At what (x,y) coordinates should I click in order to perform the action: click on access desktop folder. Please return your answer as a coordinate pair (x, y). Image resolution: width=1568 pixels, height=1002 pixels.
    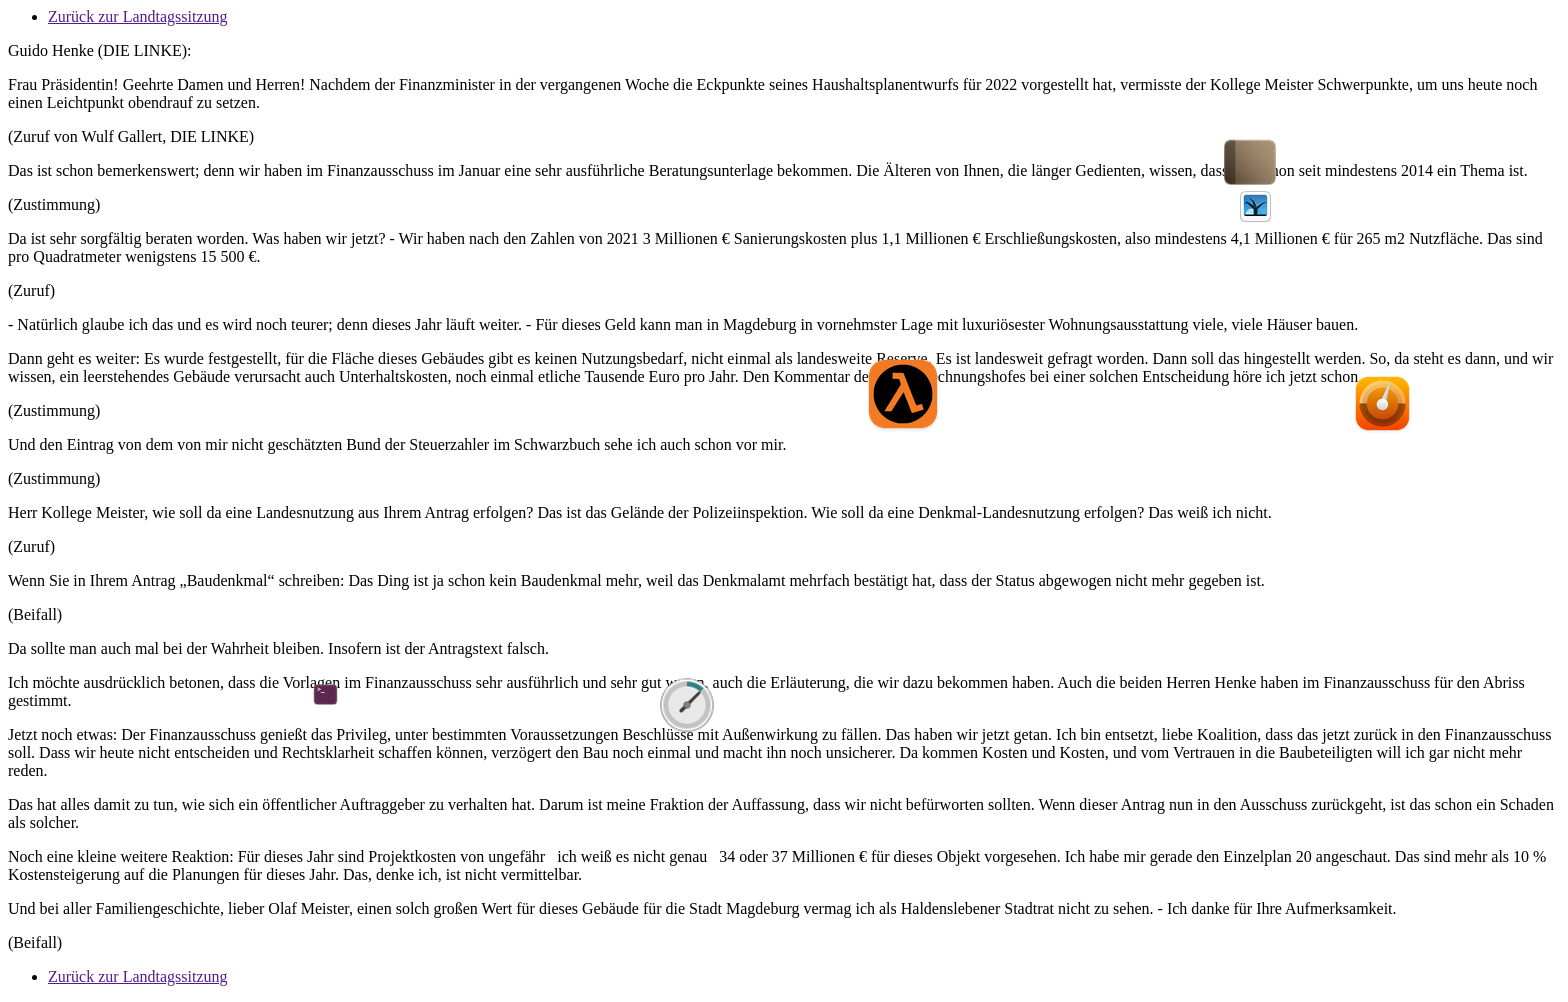
    Looking at the image, I should click on (1250, 161).